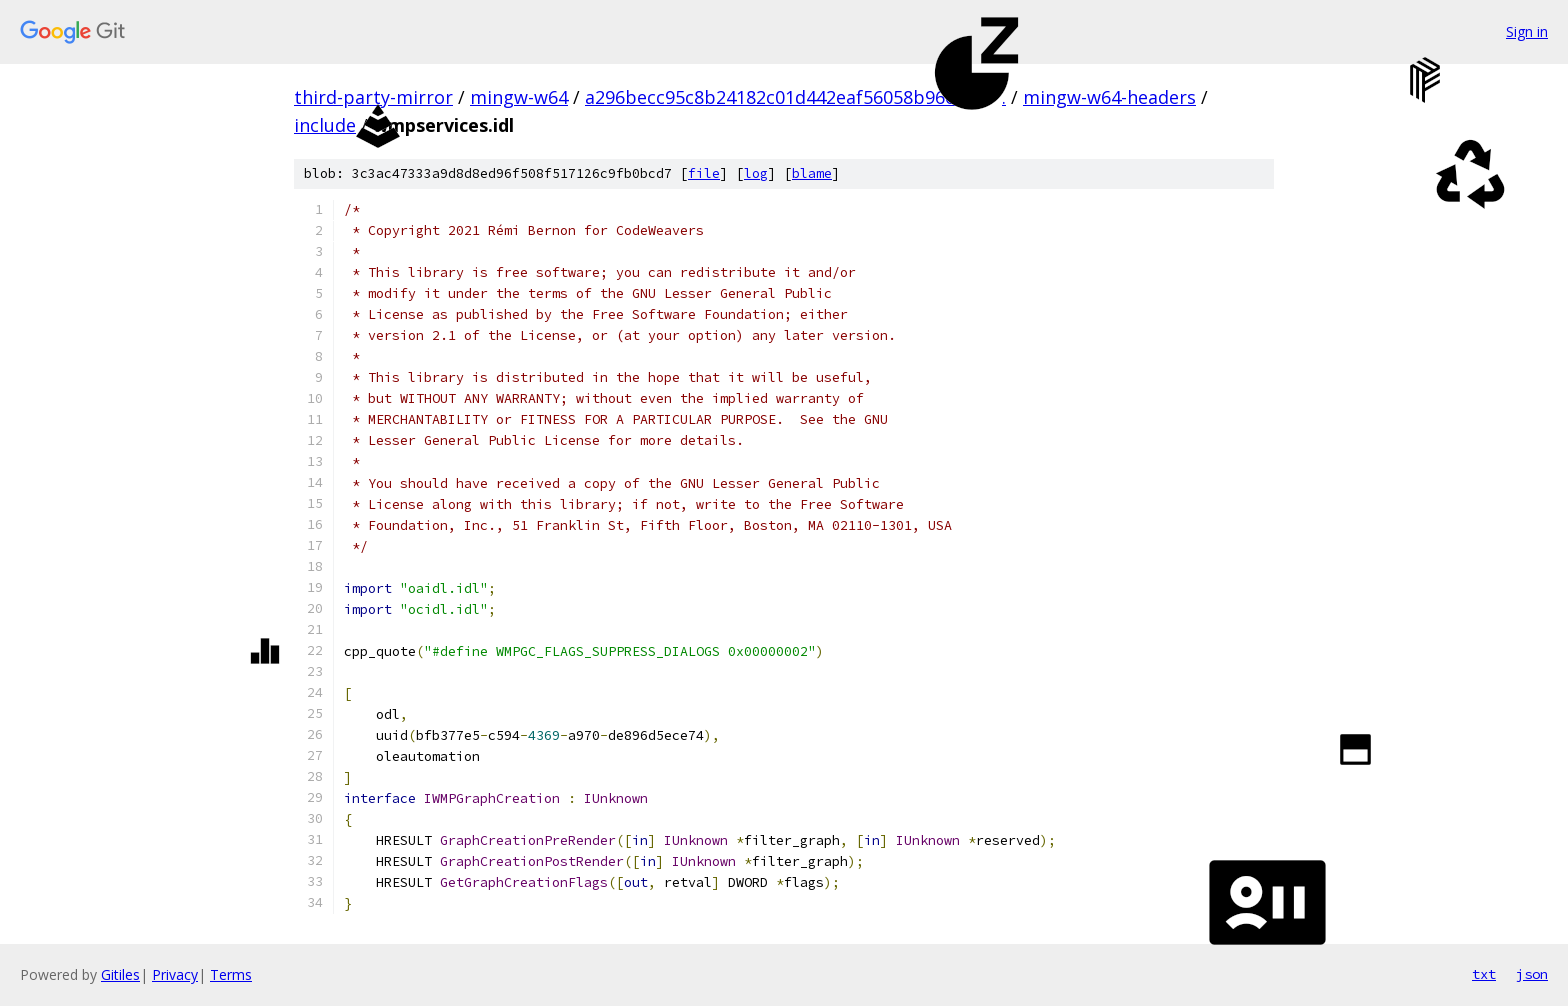 This screenshot has height=1006, width=1568. Describe the element at coordinates (265, 651) in the screenshot. I see `view analytics or statistics` at that location.